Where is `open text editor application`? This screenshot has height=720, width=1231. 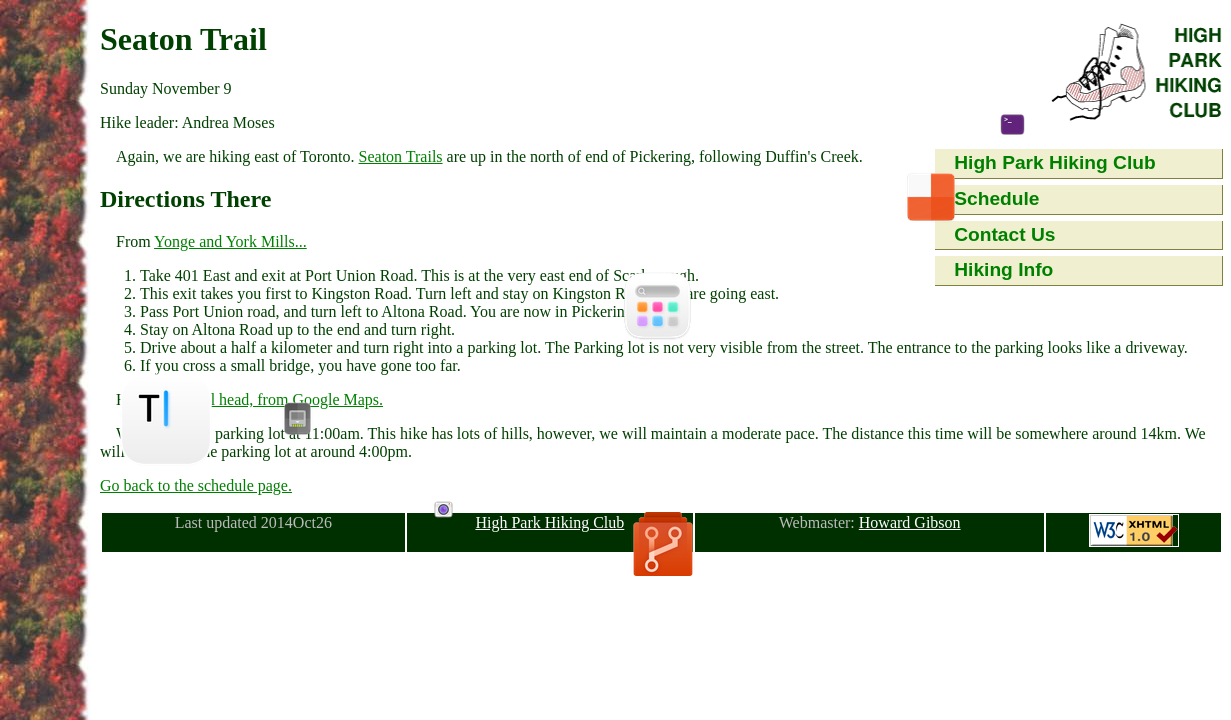 open text editor application is located at coordinates (166, 420).